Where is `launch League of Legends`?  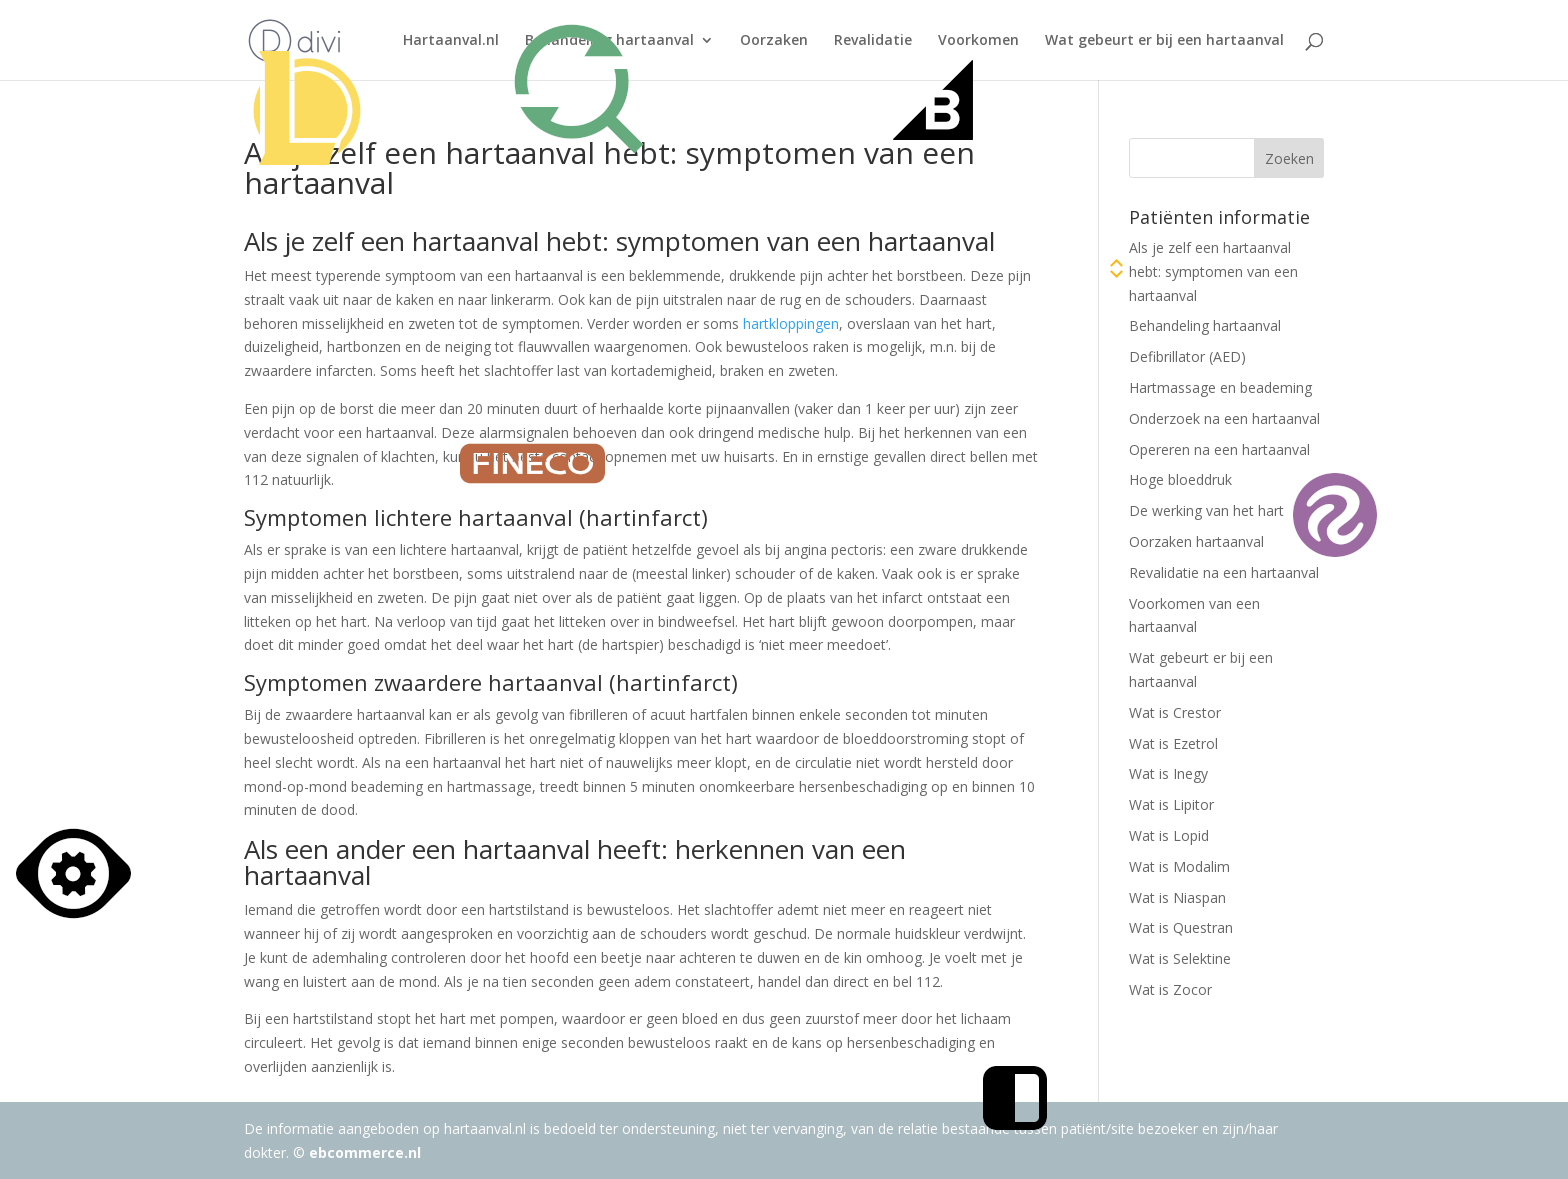
launch League of Legends is located at coordinates (307, 108).